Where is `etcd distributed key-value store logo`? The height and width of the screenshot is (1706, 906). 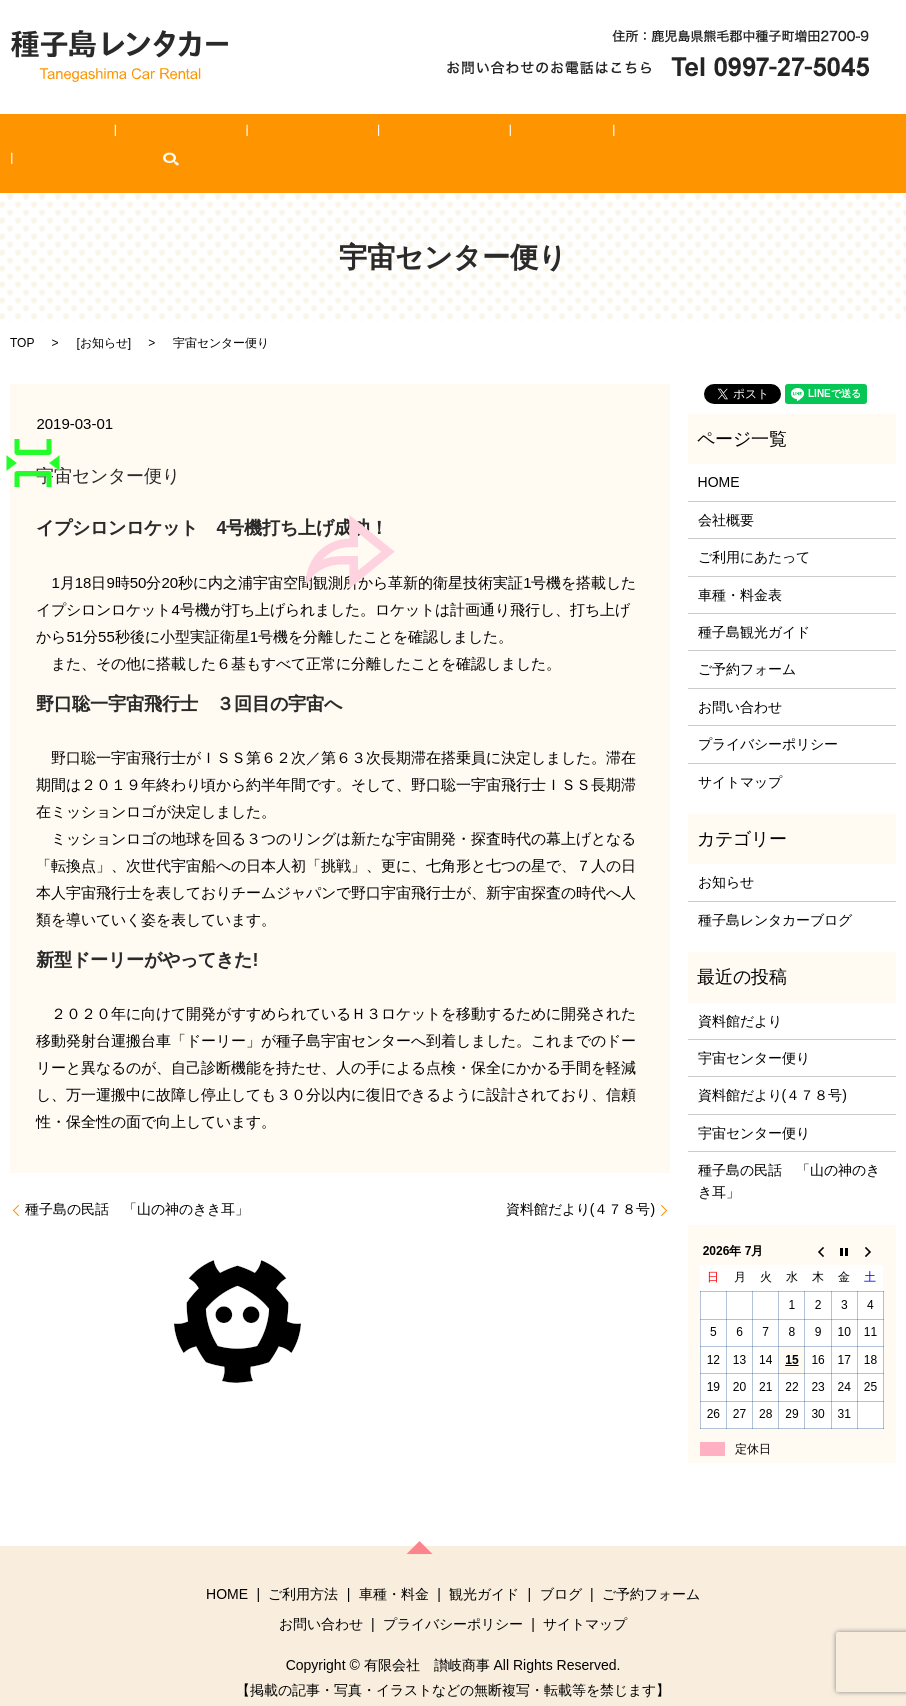 etcd distributed key-value store logo is located at coordinates (237, 1321).